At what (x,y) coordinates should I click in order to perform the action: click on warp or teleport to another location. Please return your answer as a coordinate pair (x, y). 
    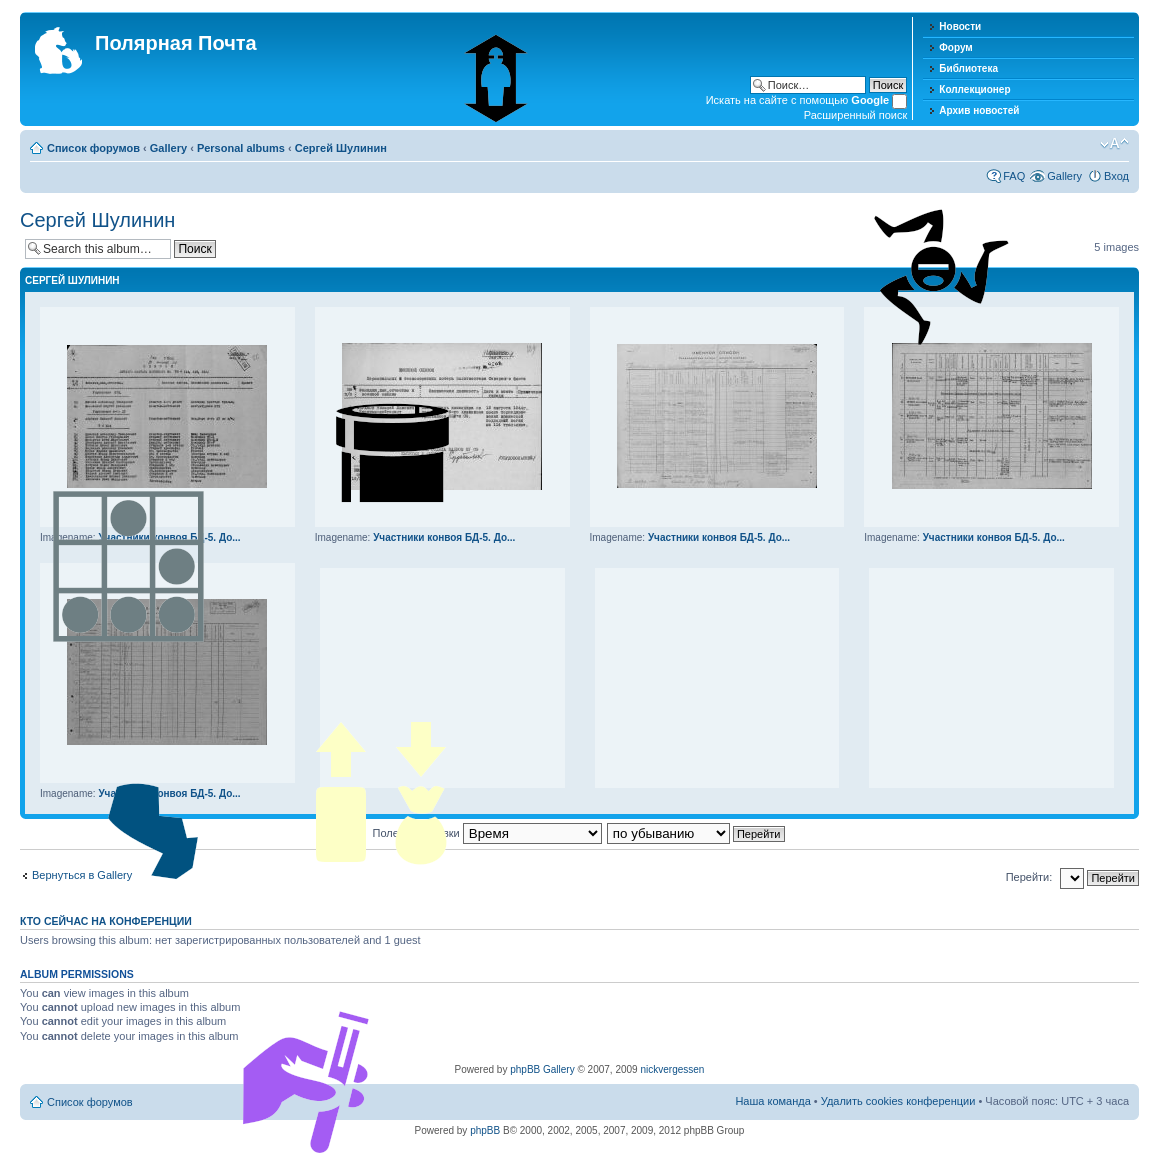
    Looking at the image, I should click on (392, 443).